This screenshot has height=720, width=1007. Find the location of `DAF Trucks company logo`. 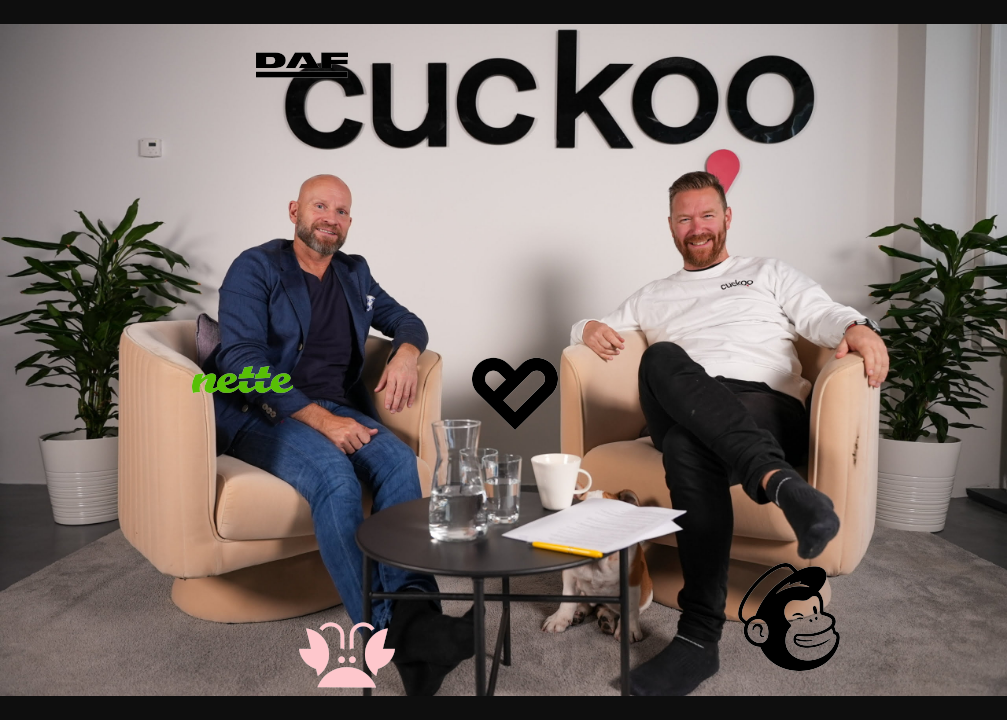

DAF Trucks company logo is located at coordinates (302, 65).